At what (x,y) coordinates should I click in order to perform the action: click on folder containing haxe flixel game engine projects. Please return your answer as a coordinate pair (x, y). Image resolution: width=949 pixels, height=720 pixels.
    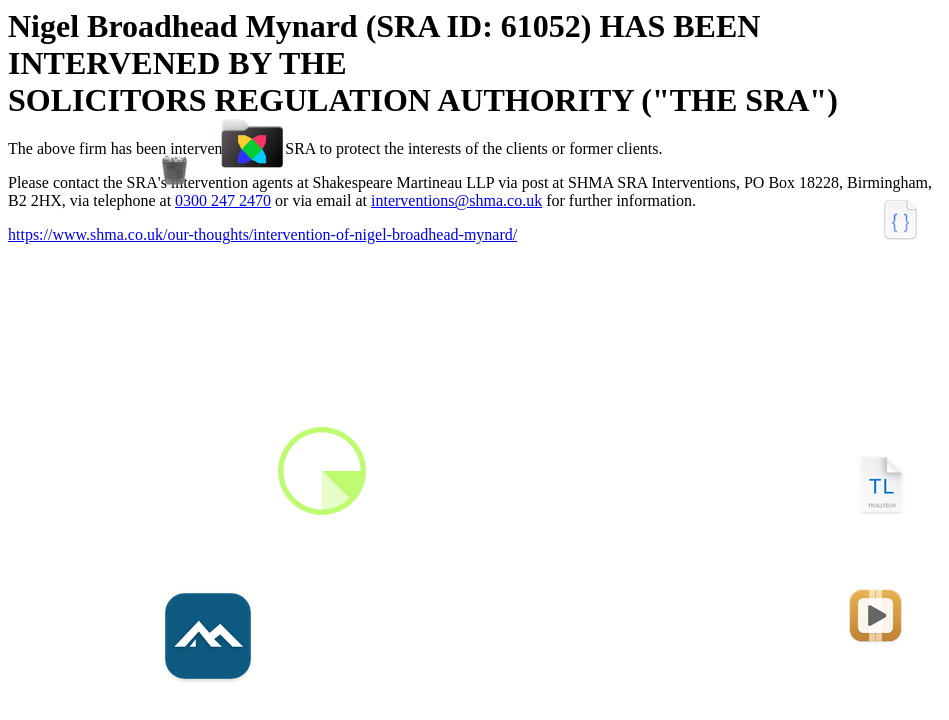
    Looking at the image, I should click on (252, 145).